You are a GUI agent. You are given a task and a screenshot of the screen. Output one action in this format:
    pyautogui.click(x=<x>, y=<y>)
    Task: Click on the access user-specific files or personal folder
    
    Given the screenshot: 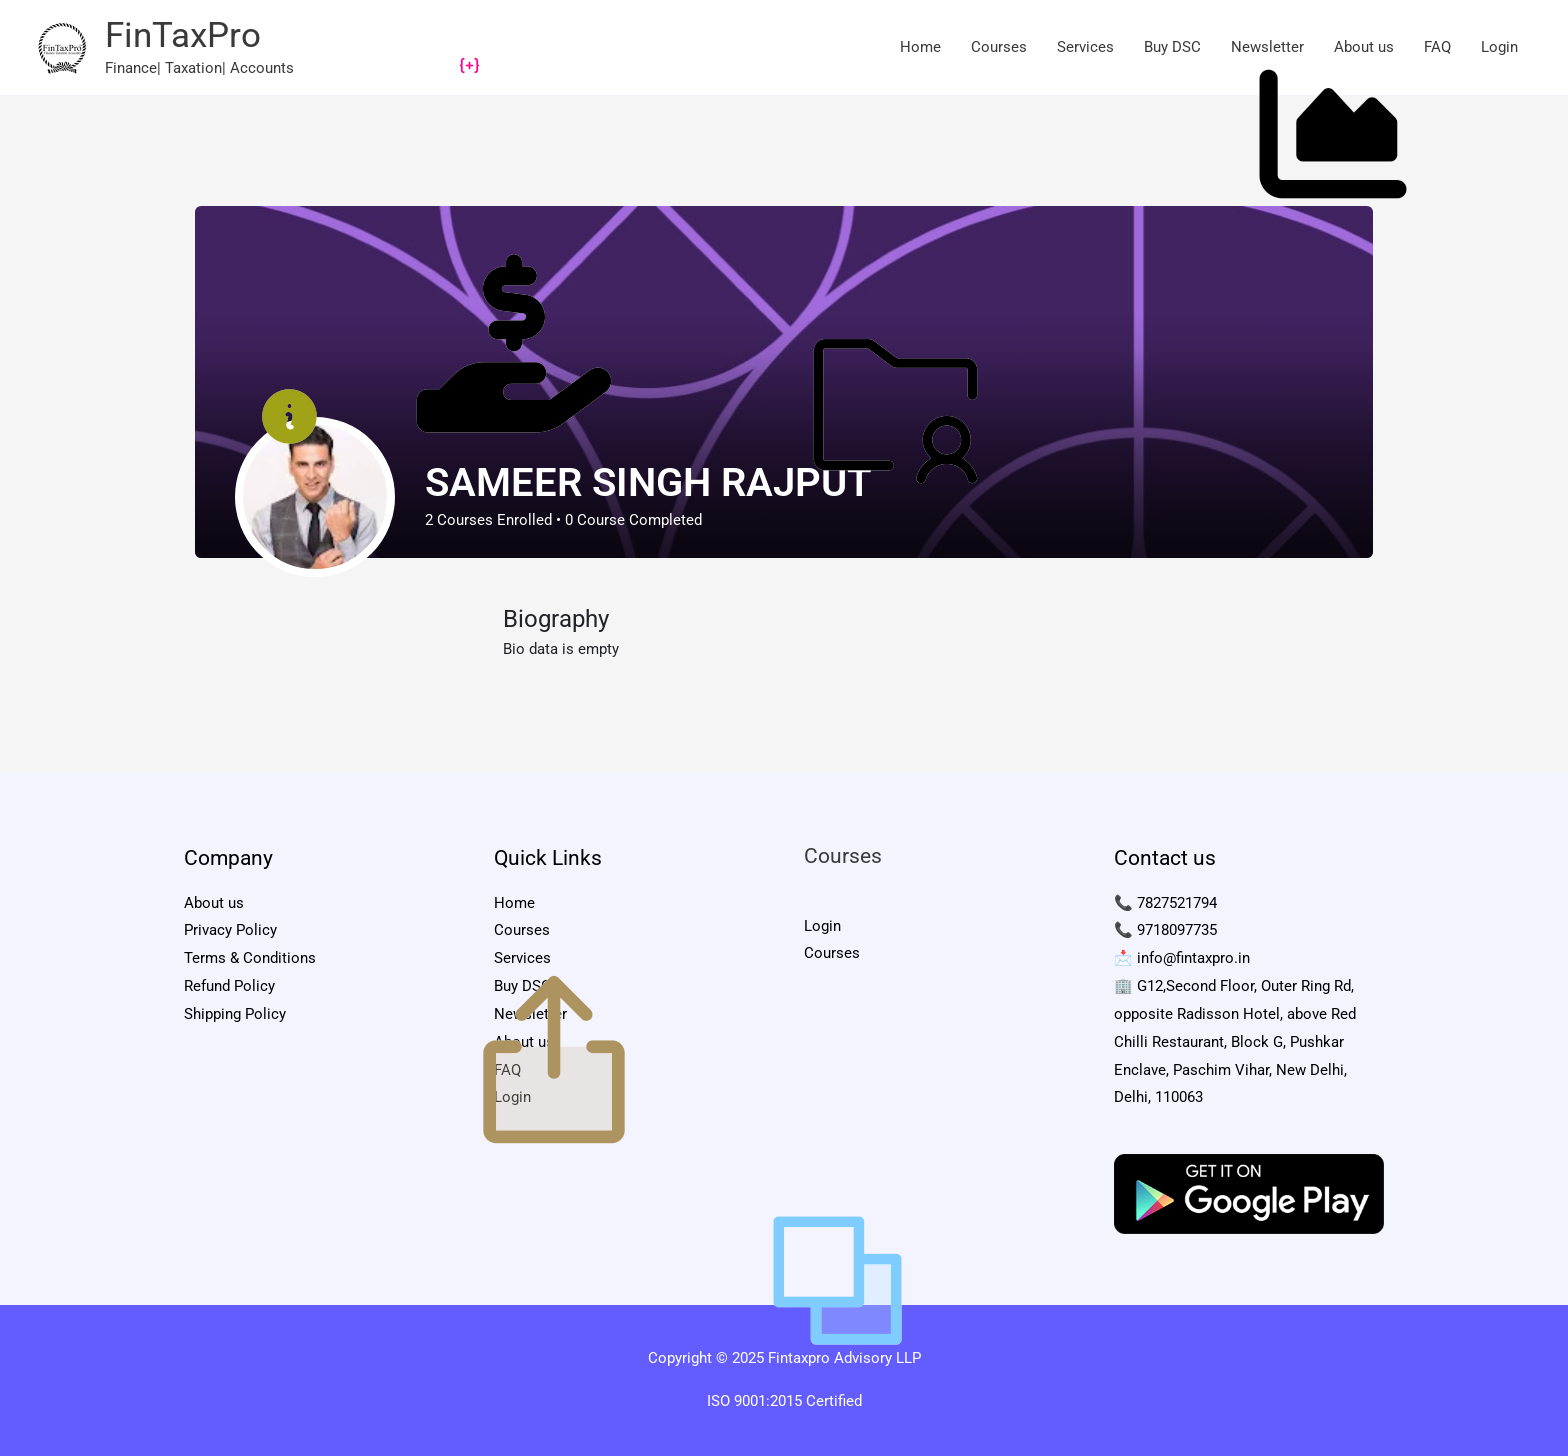 What is the action you would take?
    pyautogui.click(x=895, y=401)
    